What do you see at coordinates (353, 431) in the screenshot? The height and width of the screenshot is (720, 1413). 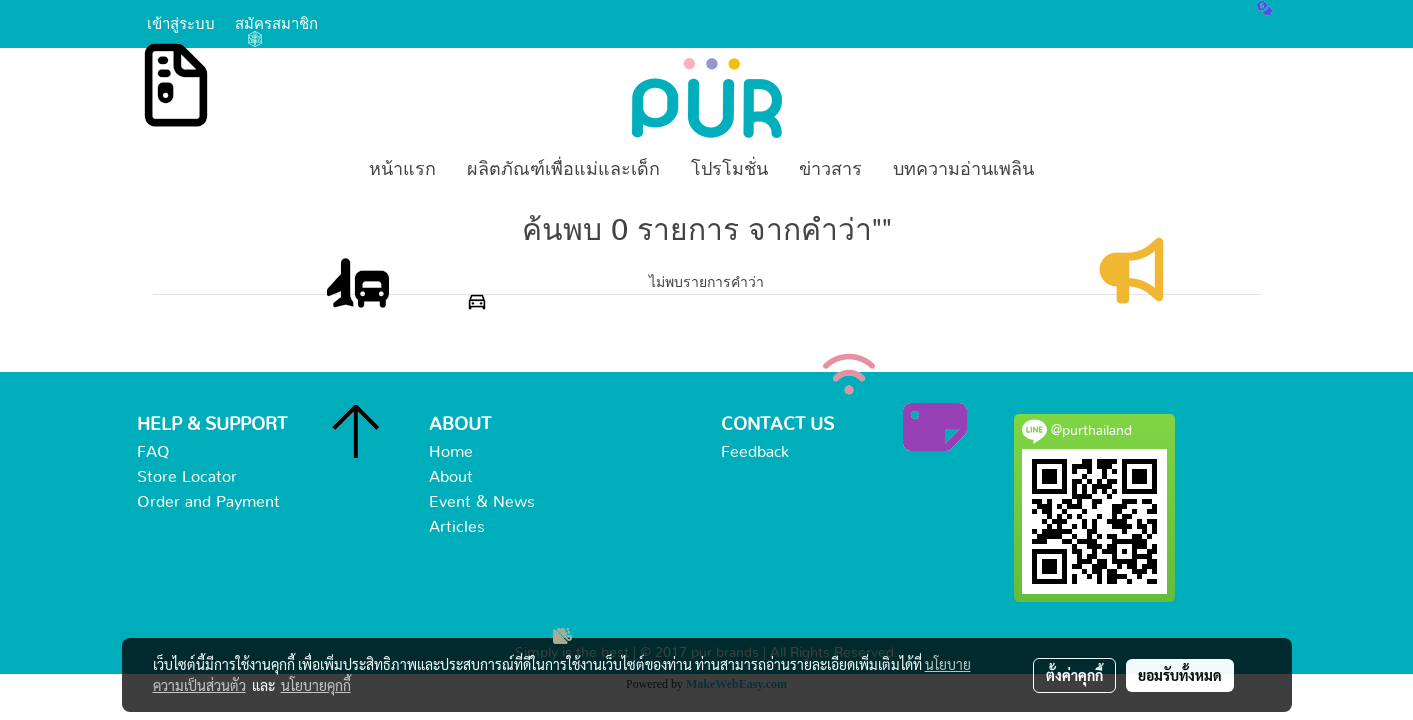 I see `move item up in a list` at bounding box center [353, 431].